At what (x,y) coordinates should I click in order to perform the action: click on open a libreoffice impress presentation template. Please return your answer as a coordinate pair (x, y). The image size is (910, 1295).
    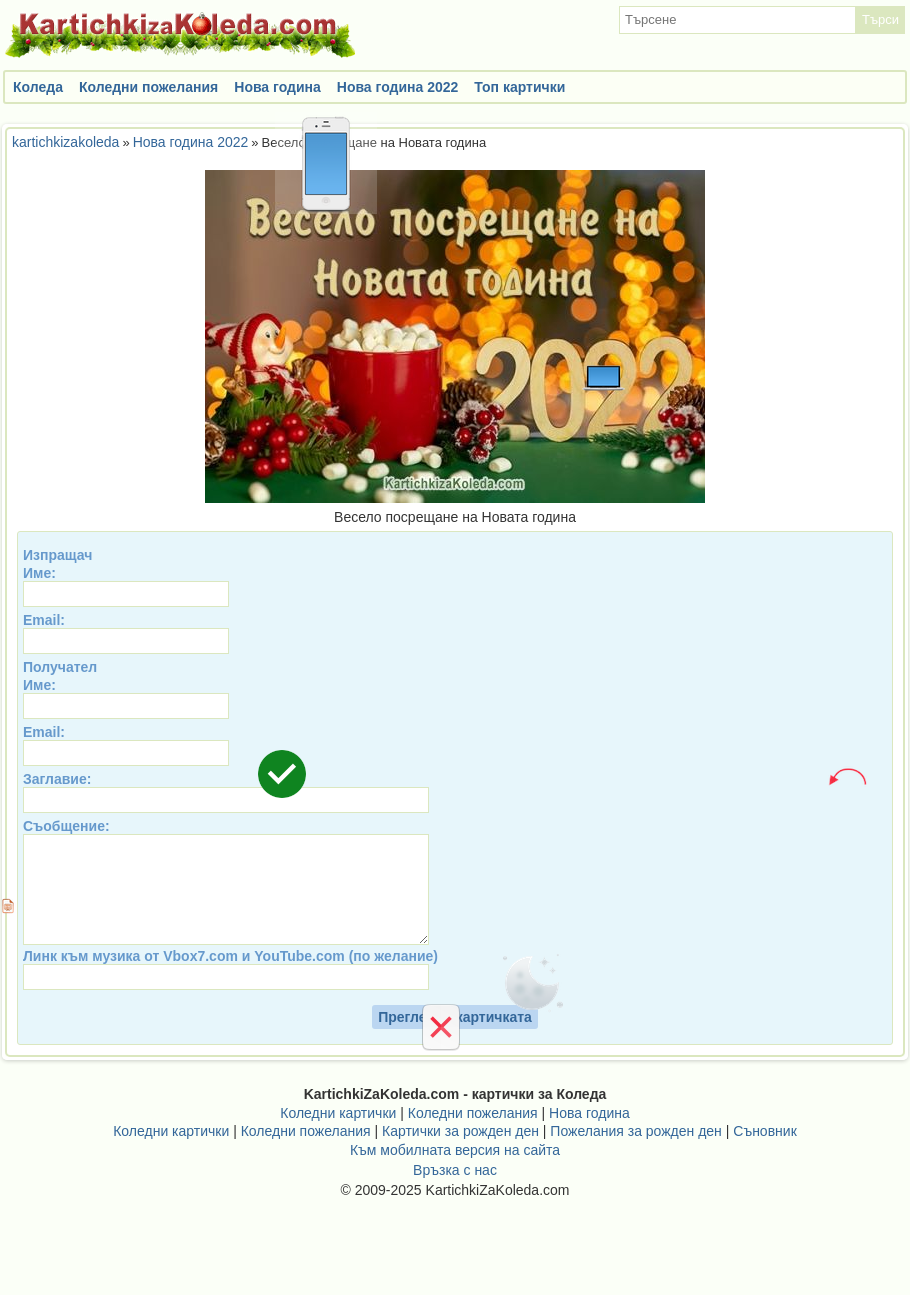
    Looking at the image, I should click on (8, 906).